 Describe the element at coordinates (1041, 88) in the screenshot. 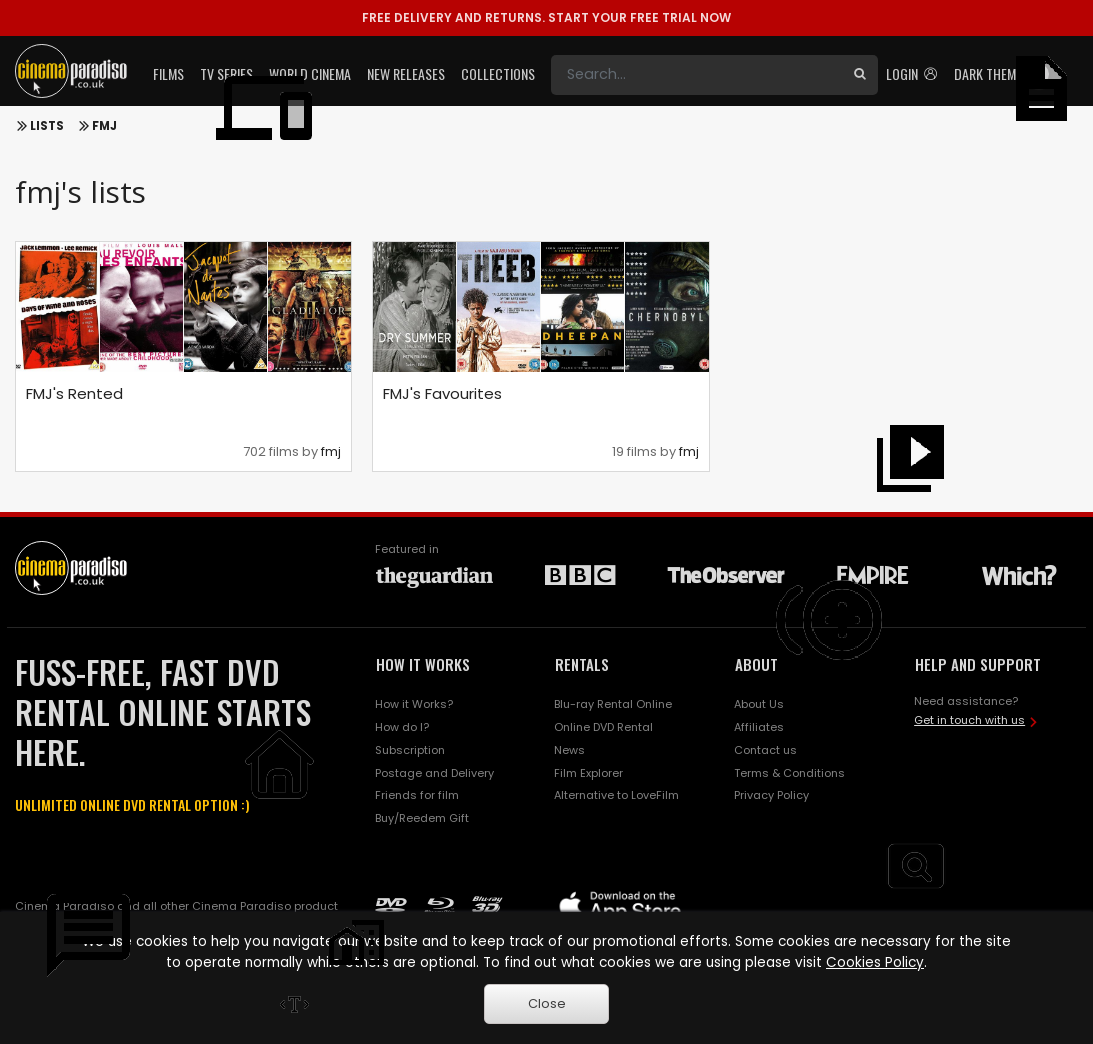

I see `view document details` at that location.